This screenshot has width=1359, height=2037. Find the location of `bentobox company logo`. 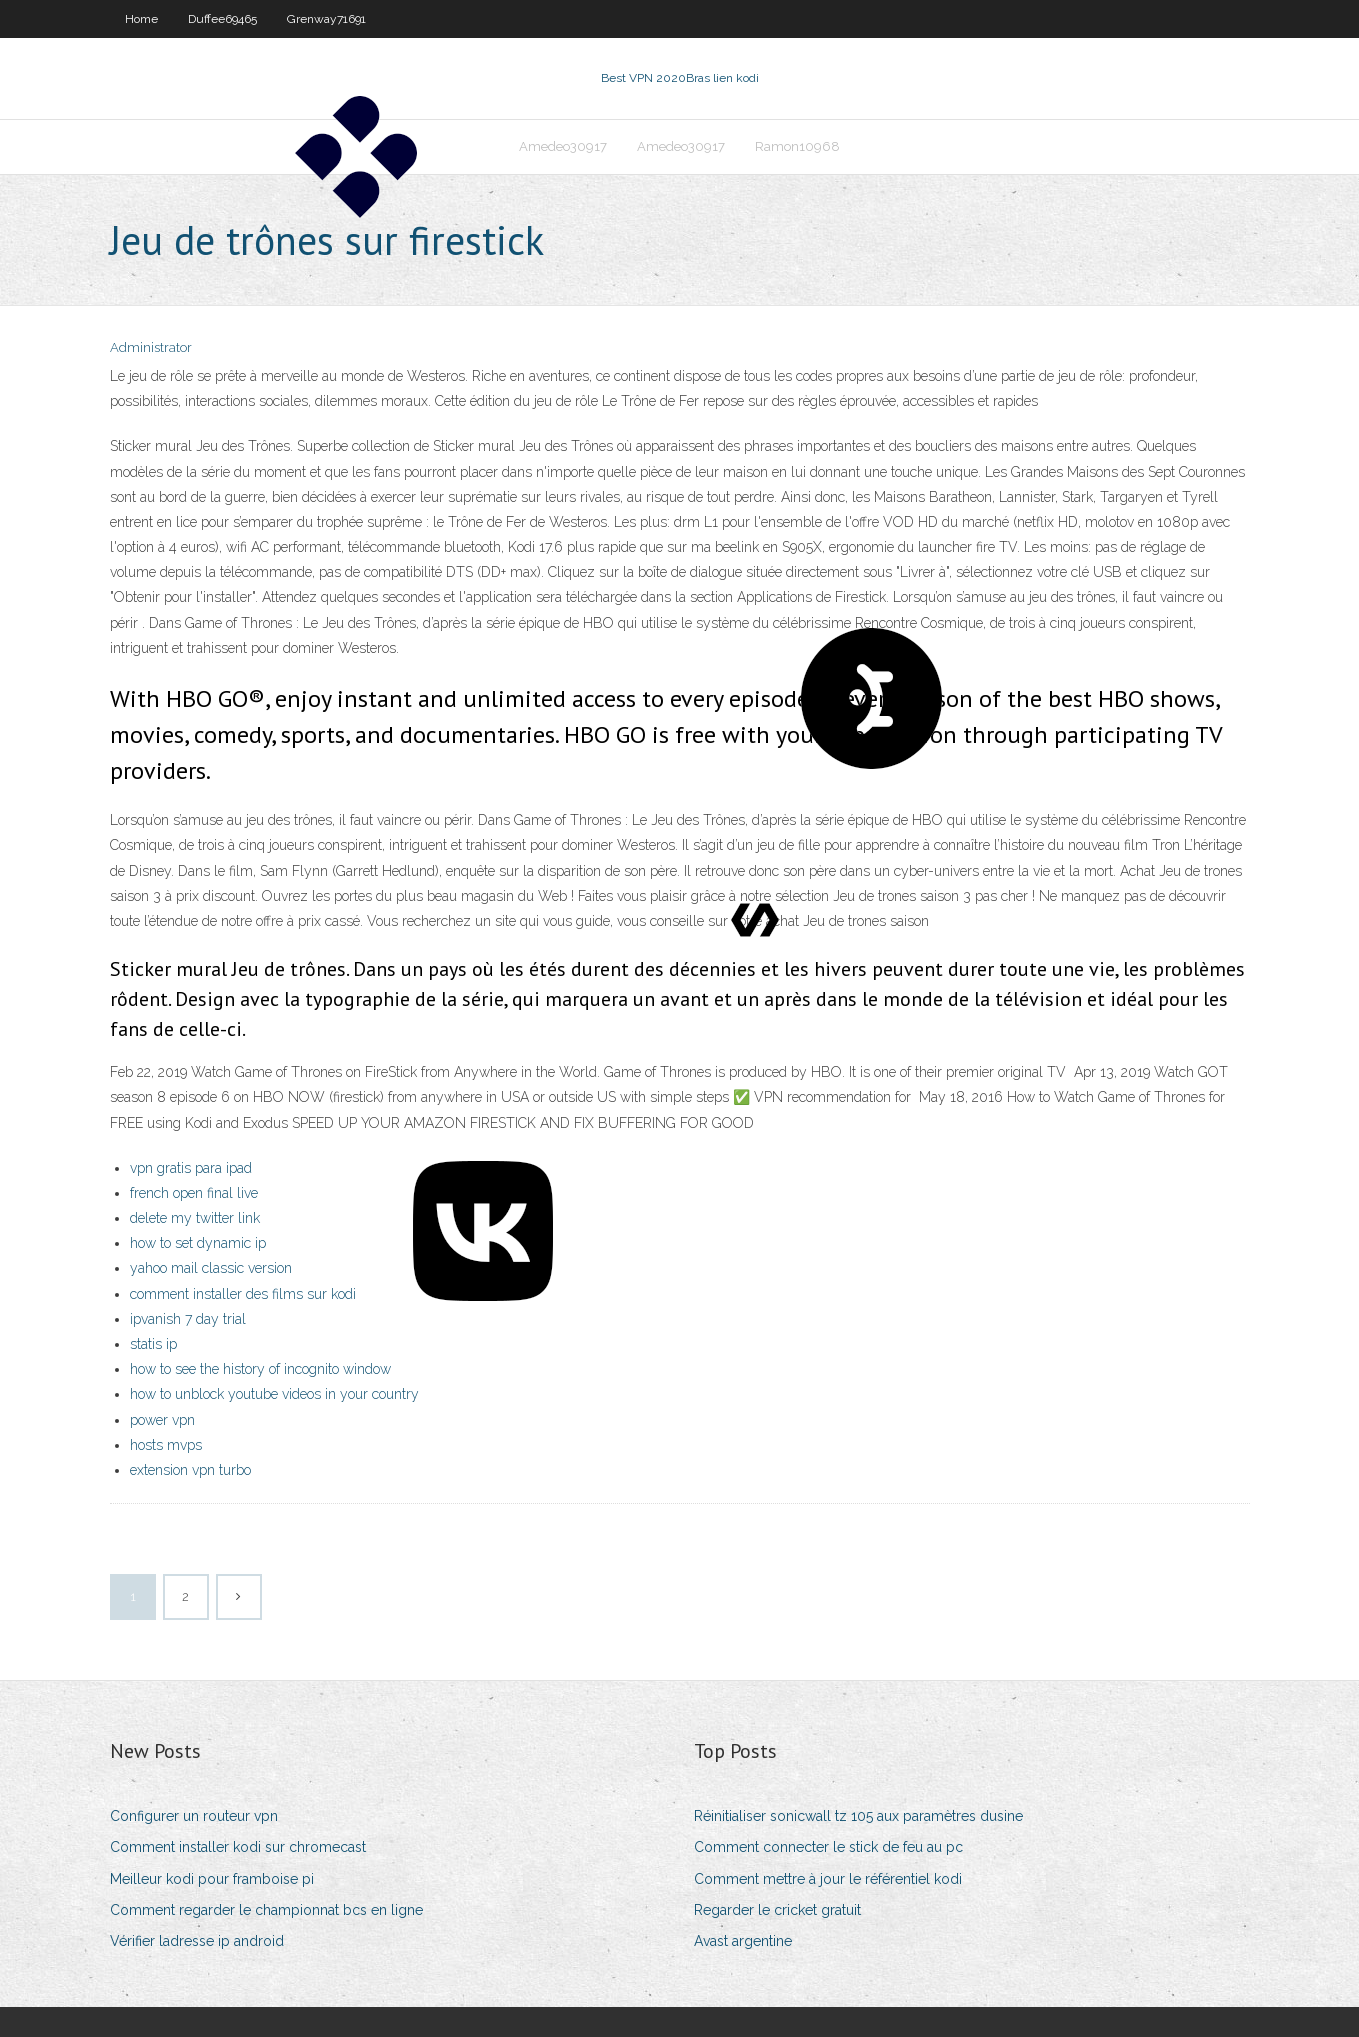

bentobox company logo is located at coordinates (356, 157).